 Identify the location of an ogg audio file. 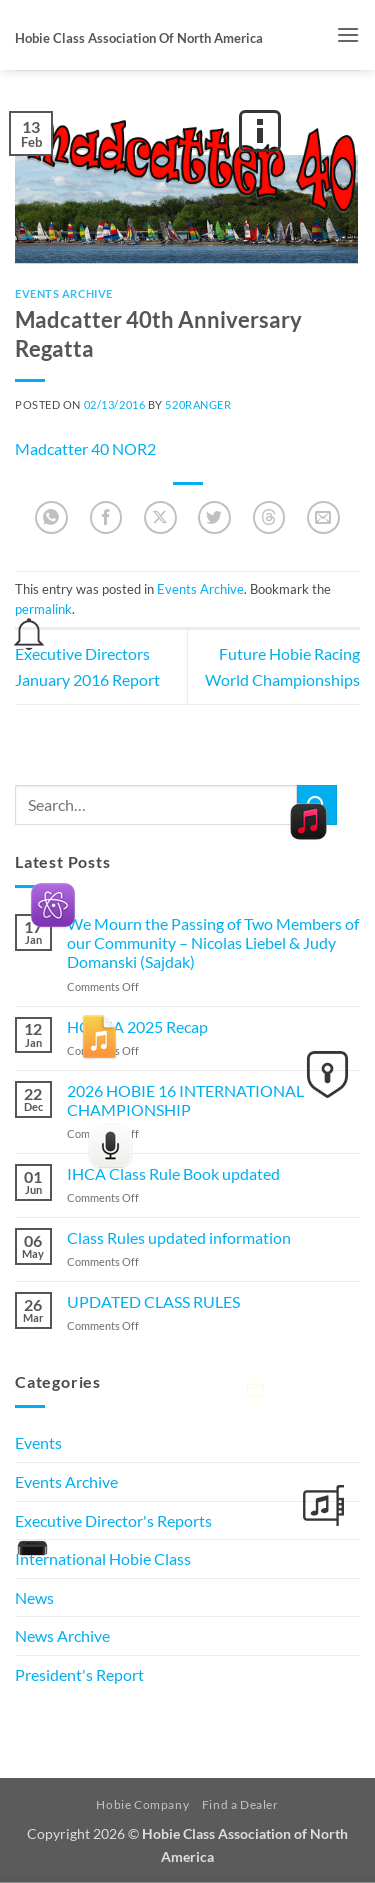
(99, 1036).